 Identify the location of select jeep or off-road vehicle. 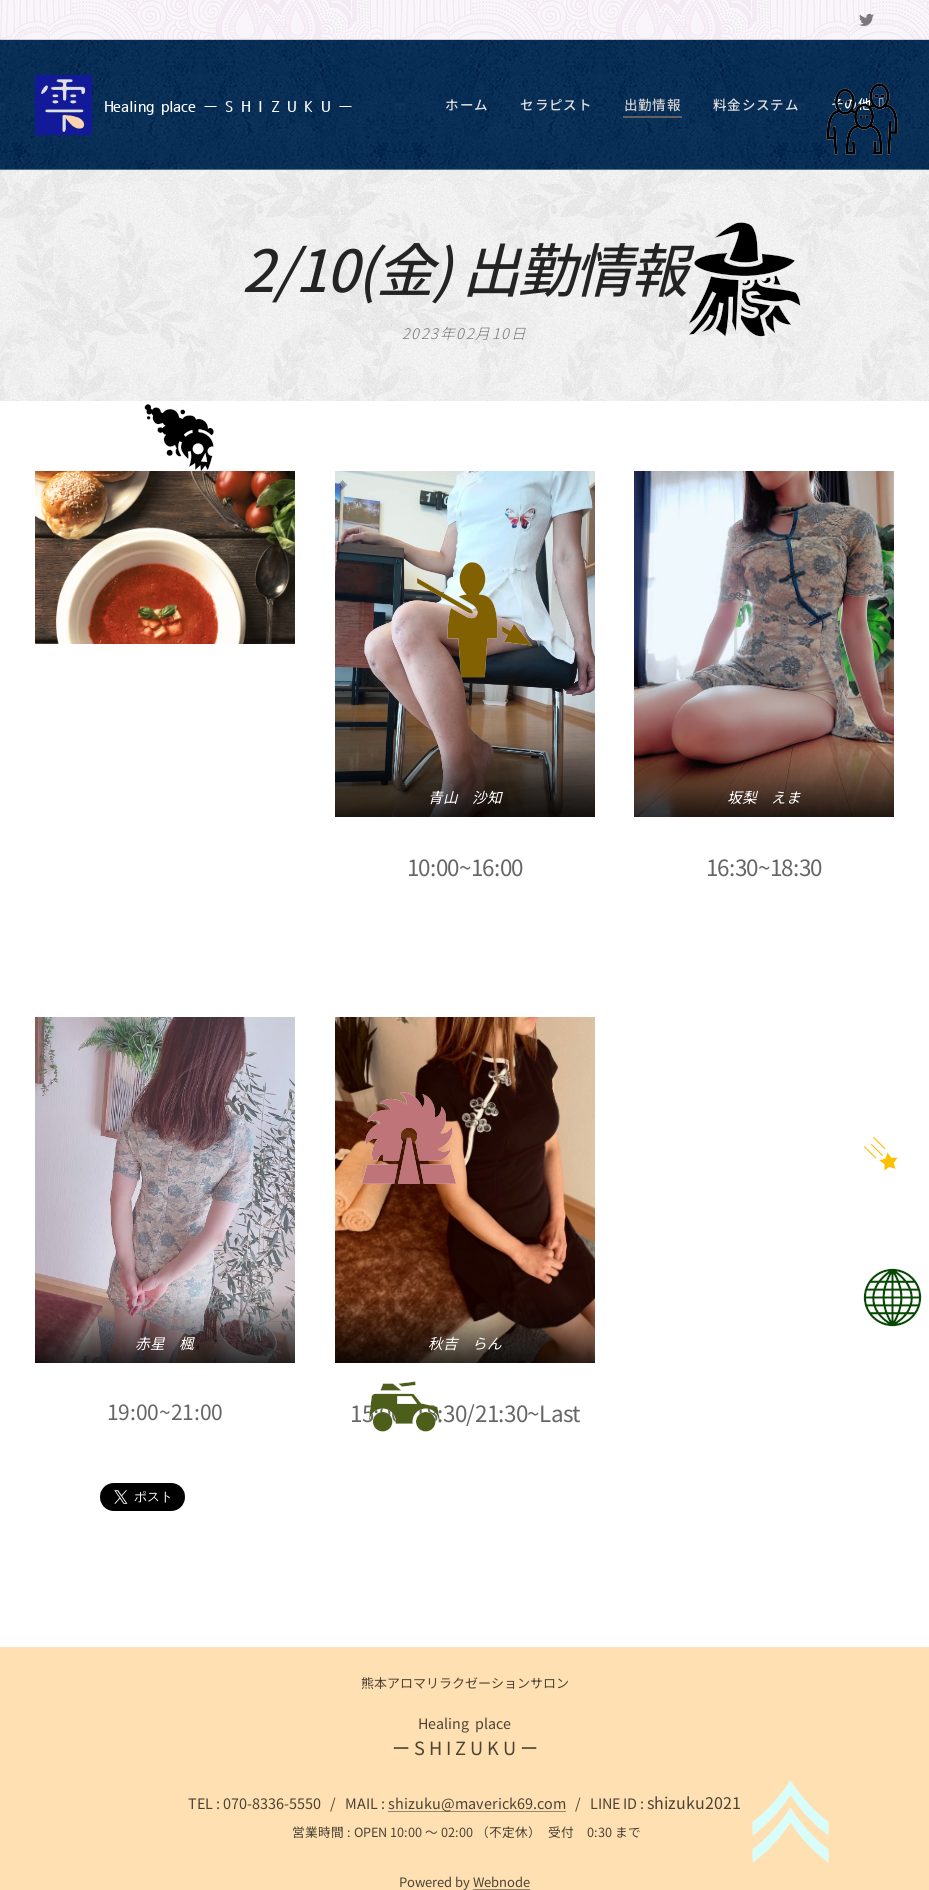
(404, 1406).